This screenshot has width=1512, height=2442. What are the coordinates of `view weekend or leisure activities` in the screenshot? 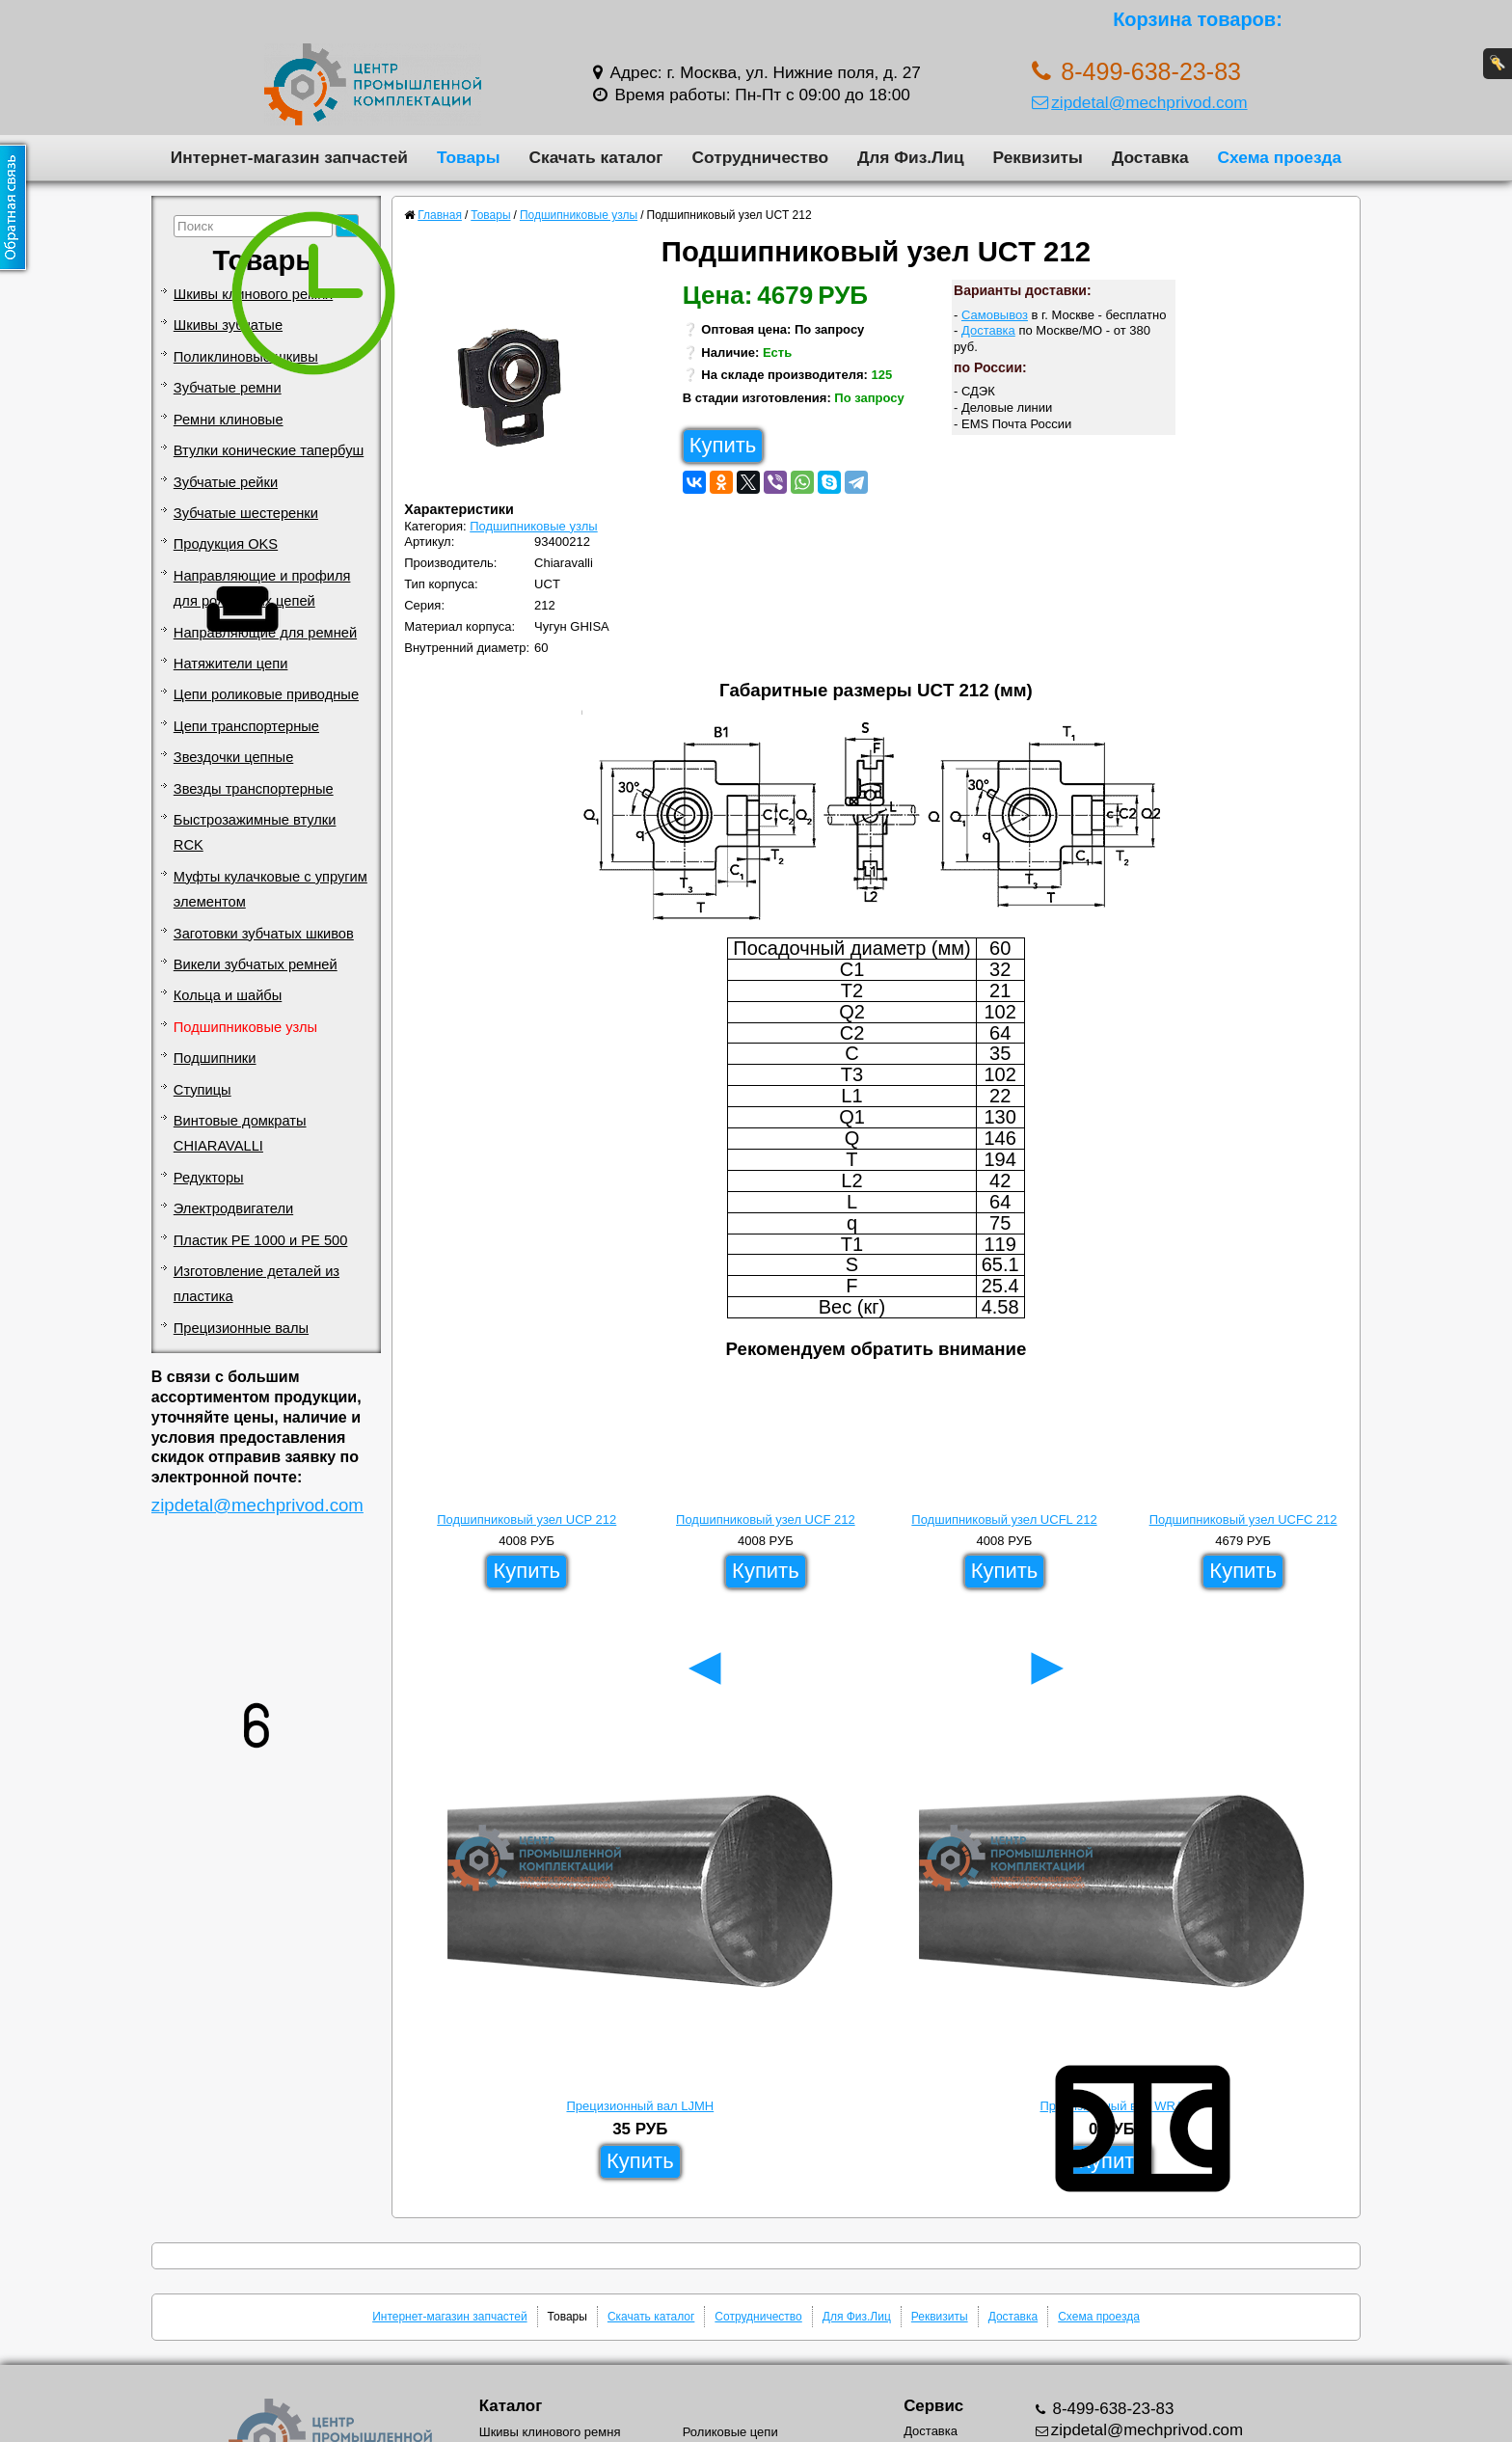 It's located at (242, 609).